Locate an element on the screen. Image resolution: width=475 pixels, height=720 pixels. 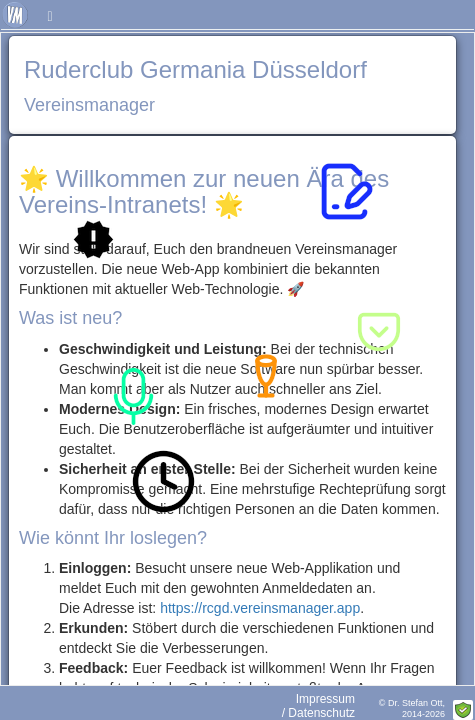
save to pocket app is located at coordinates (379, 332).